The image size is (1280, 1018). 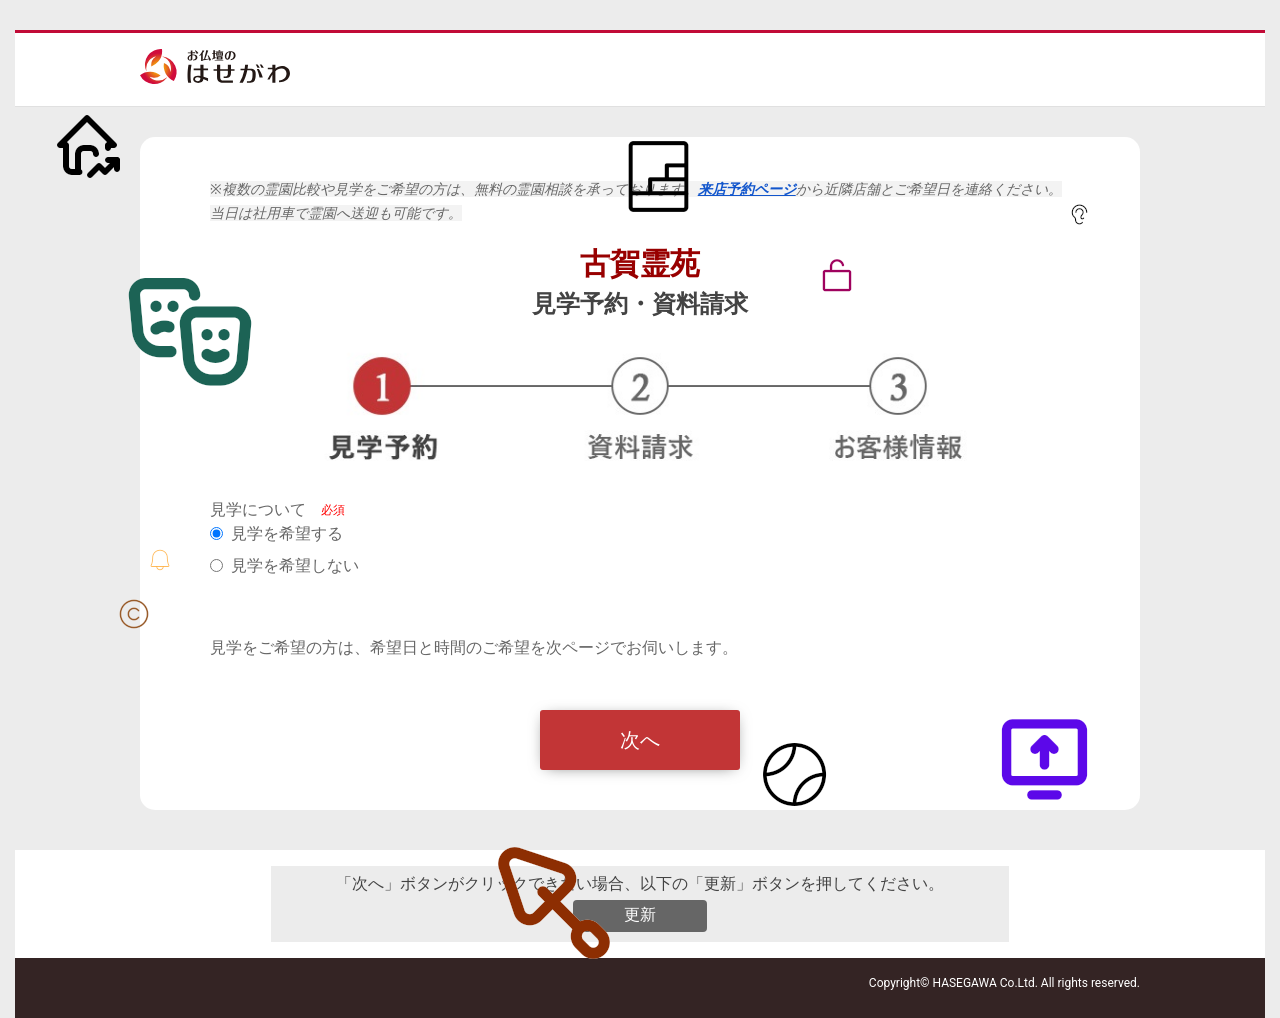 What do you see at coordinates (190, 329) in the screenshot?
I see `access theater or entertainment options` at bounding box center [190, 329].